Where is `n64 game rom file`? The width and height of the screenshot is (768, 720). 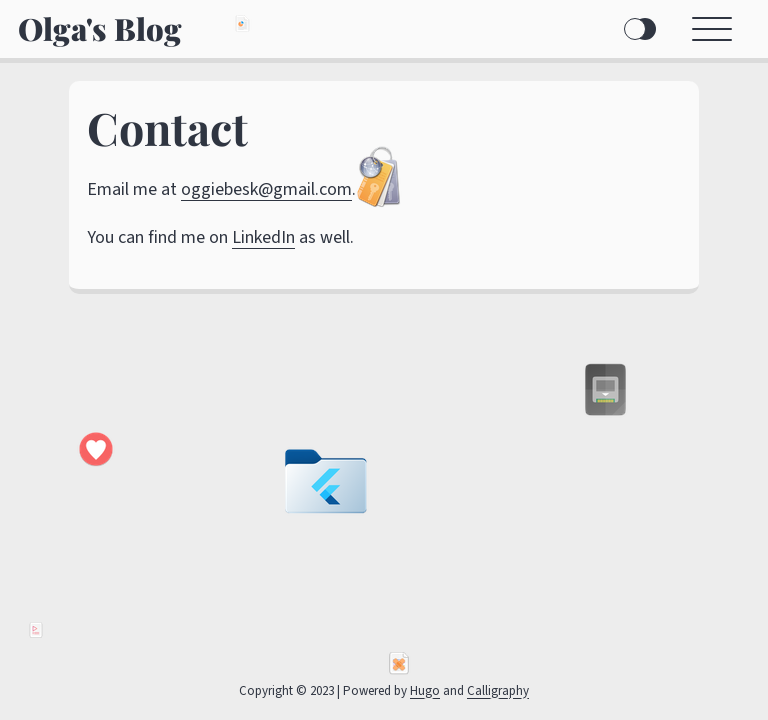
n64 game rom file is located at coordinates (605, 389).